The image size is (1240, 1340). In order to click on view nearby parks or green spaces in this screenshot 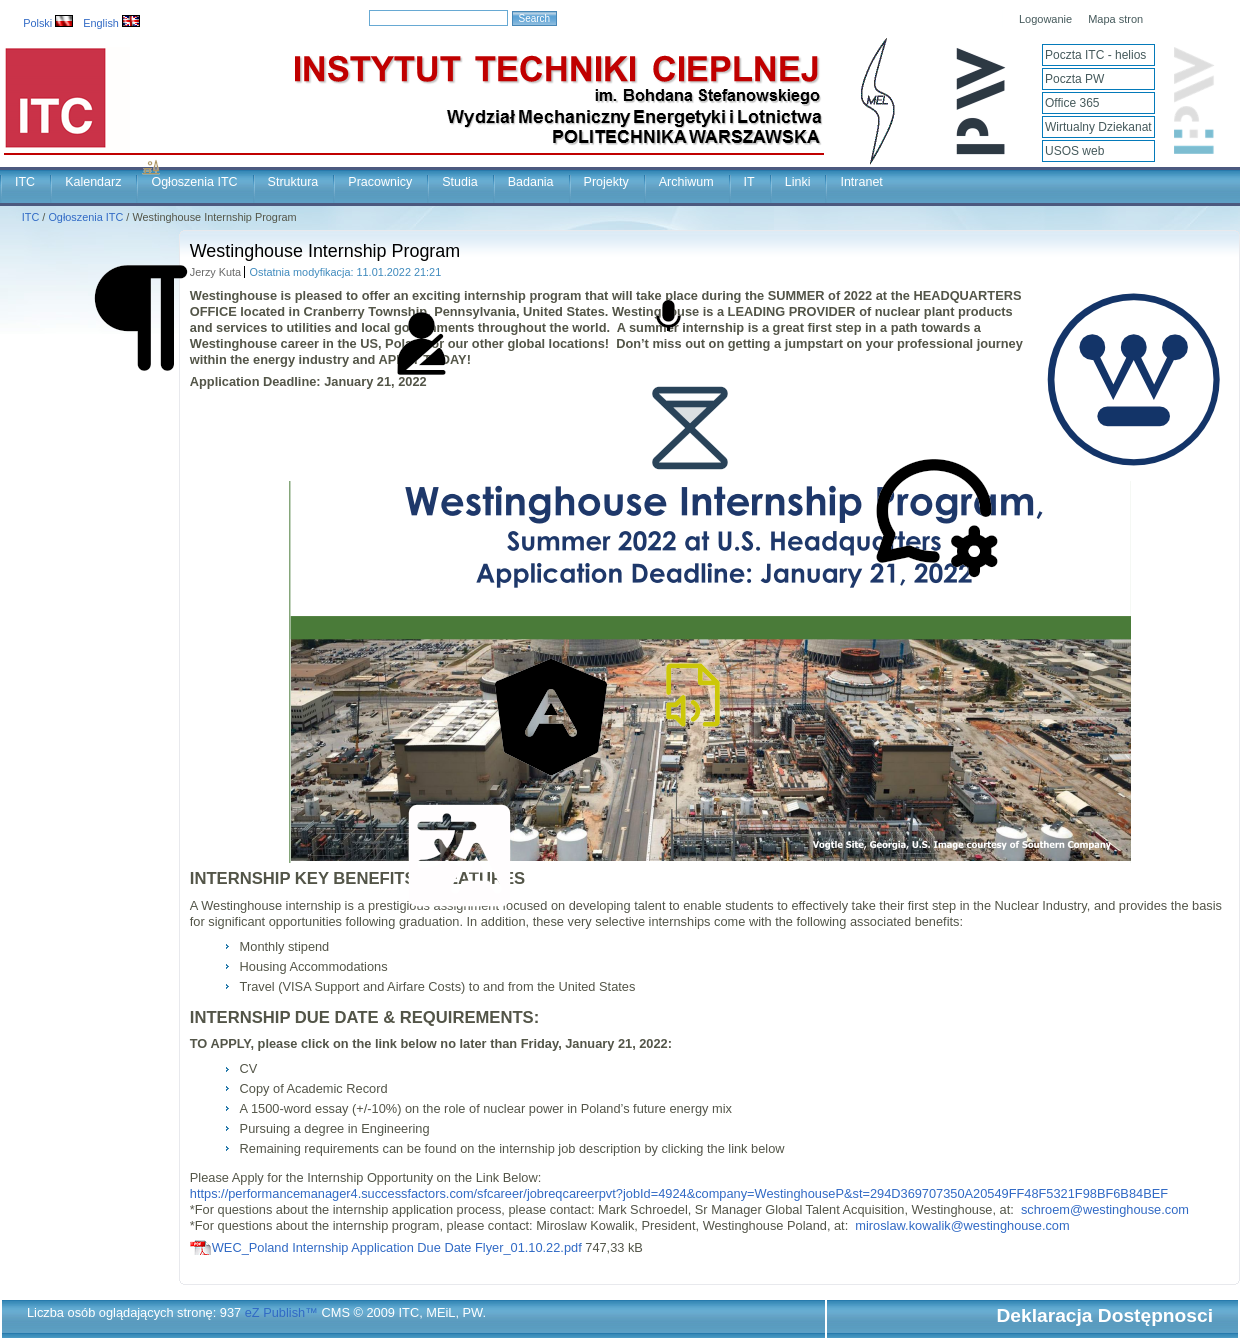, I will do `click(151, 168)`.